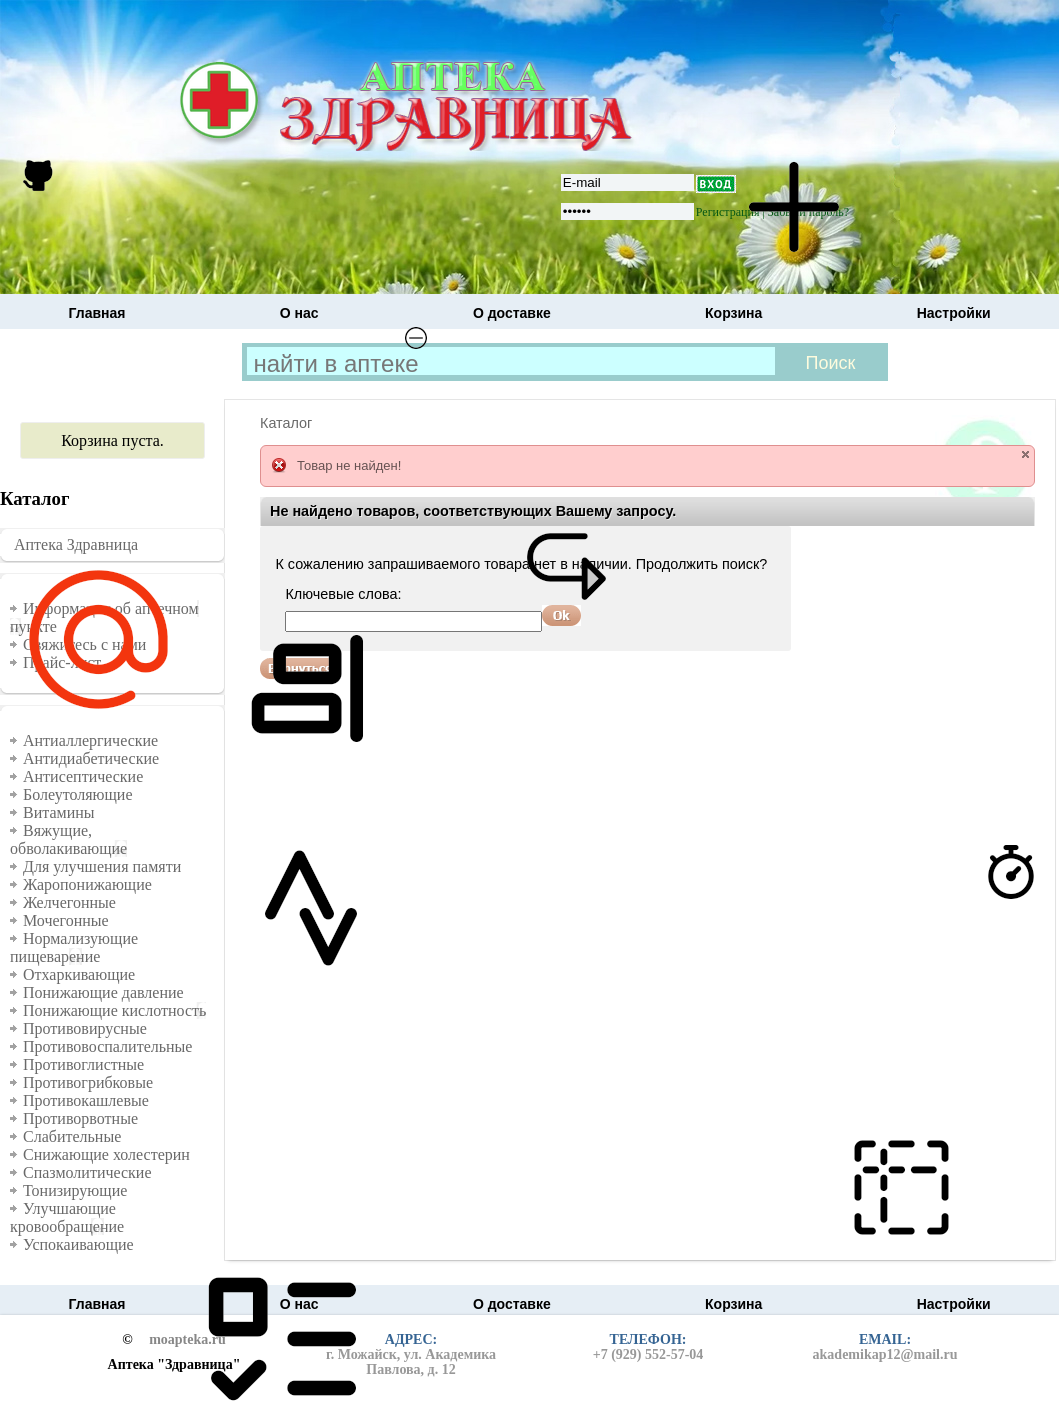 The width and height of the screenshot is (1059, 1415). Describe the element at coordinates (311, 908) in the screenshot. I see `connect to strava fitness tracking` at that location.